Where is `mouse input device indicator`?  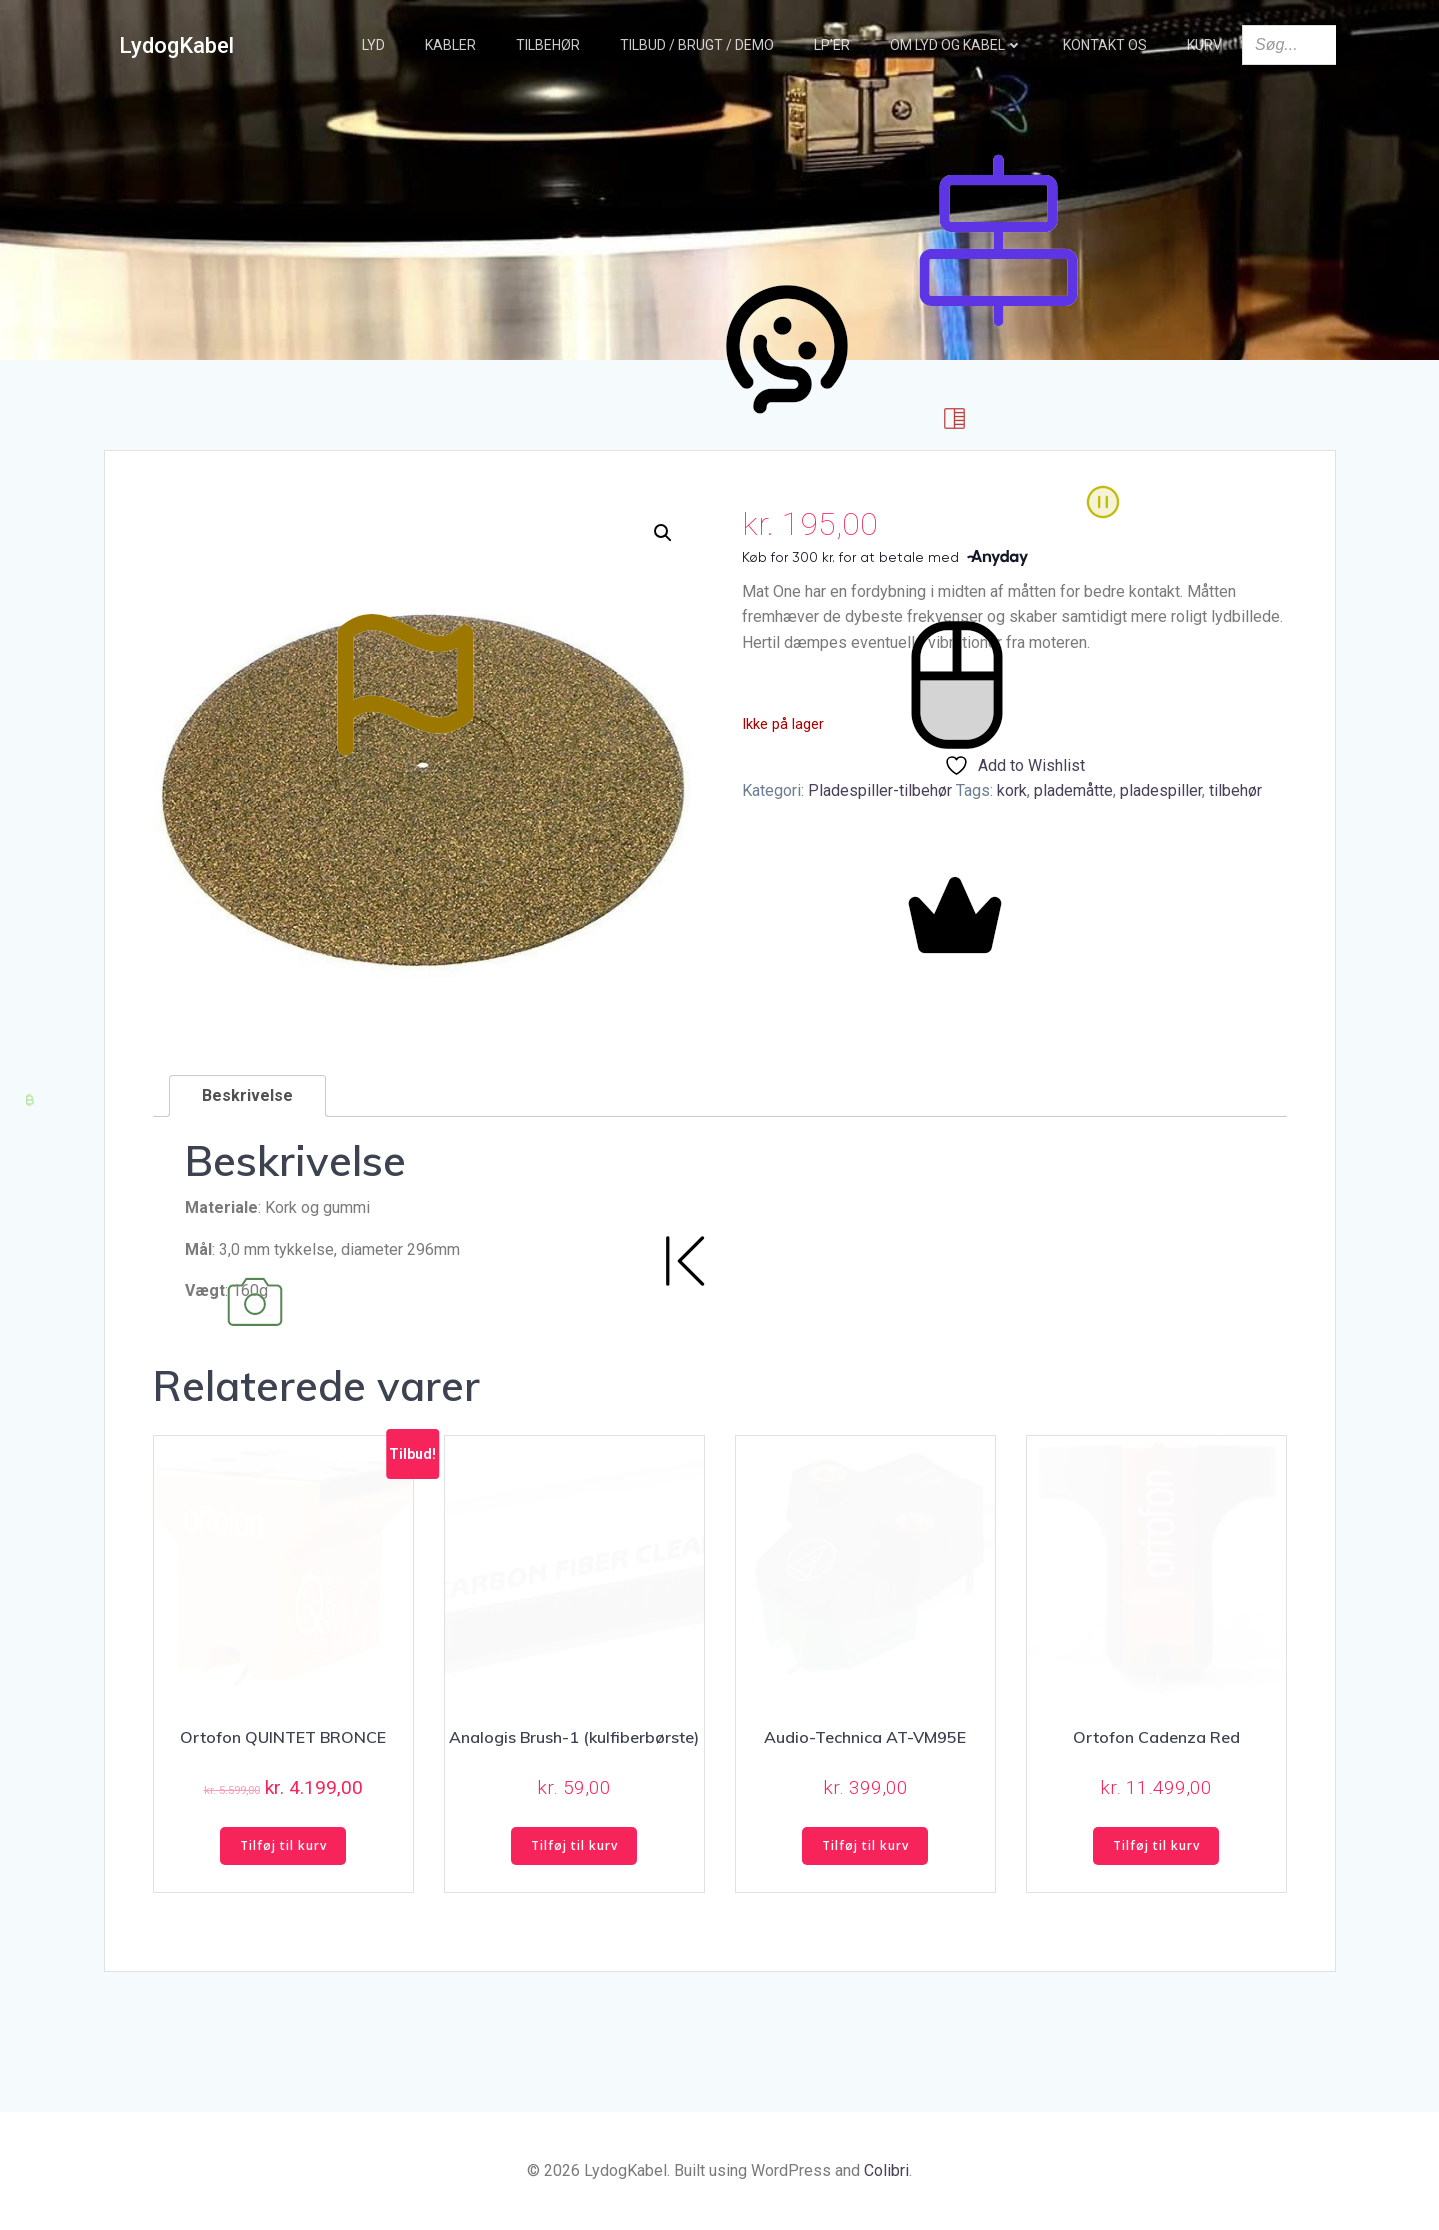 mouse input device indicator is located at coordinates (957, 685).